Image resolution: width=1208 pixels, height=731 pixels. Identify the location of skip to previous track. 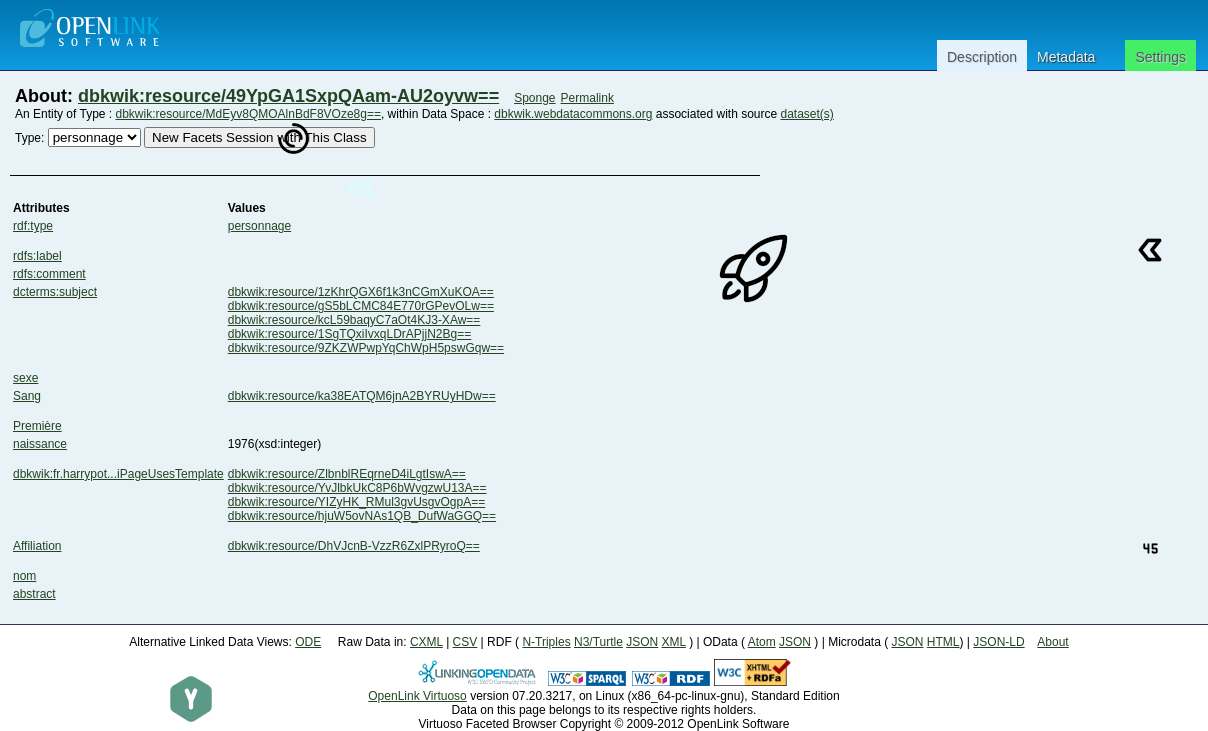
(360, 188).